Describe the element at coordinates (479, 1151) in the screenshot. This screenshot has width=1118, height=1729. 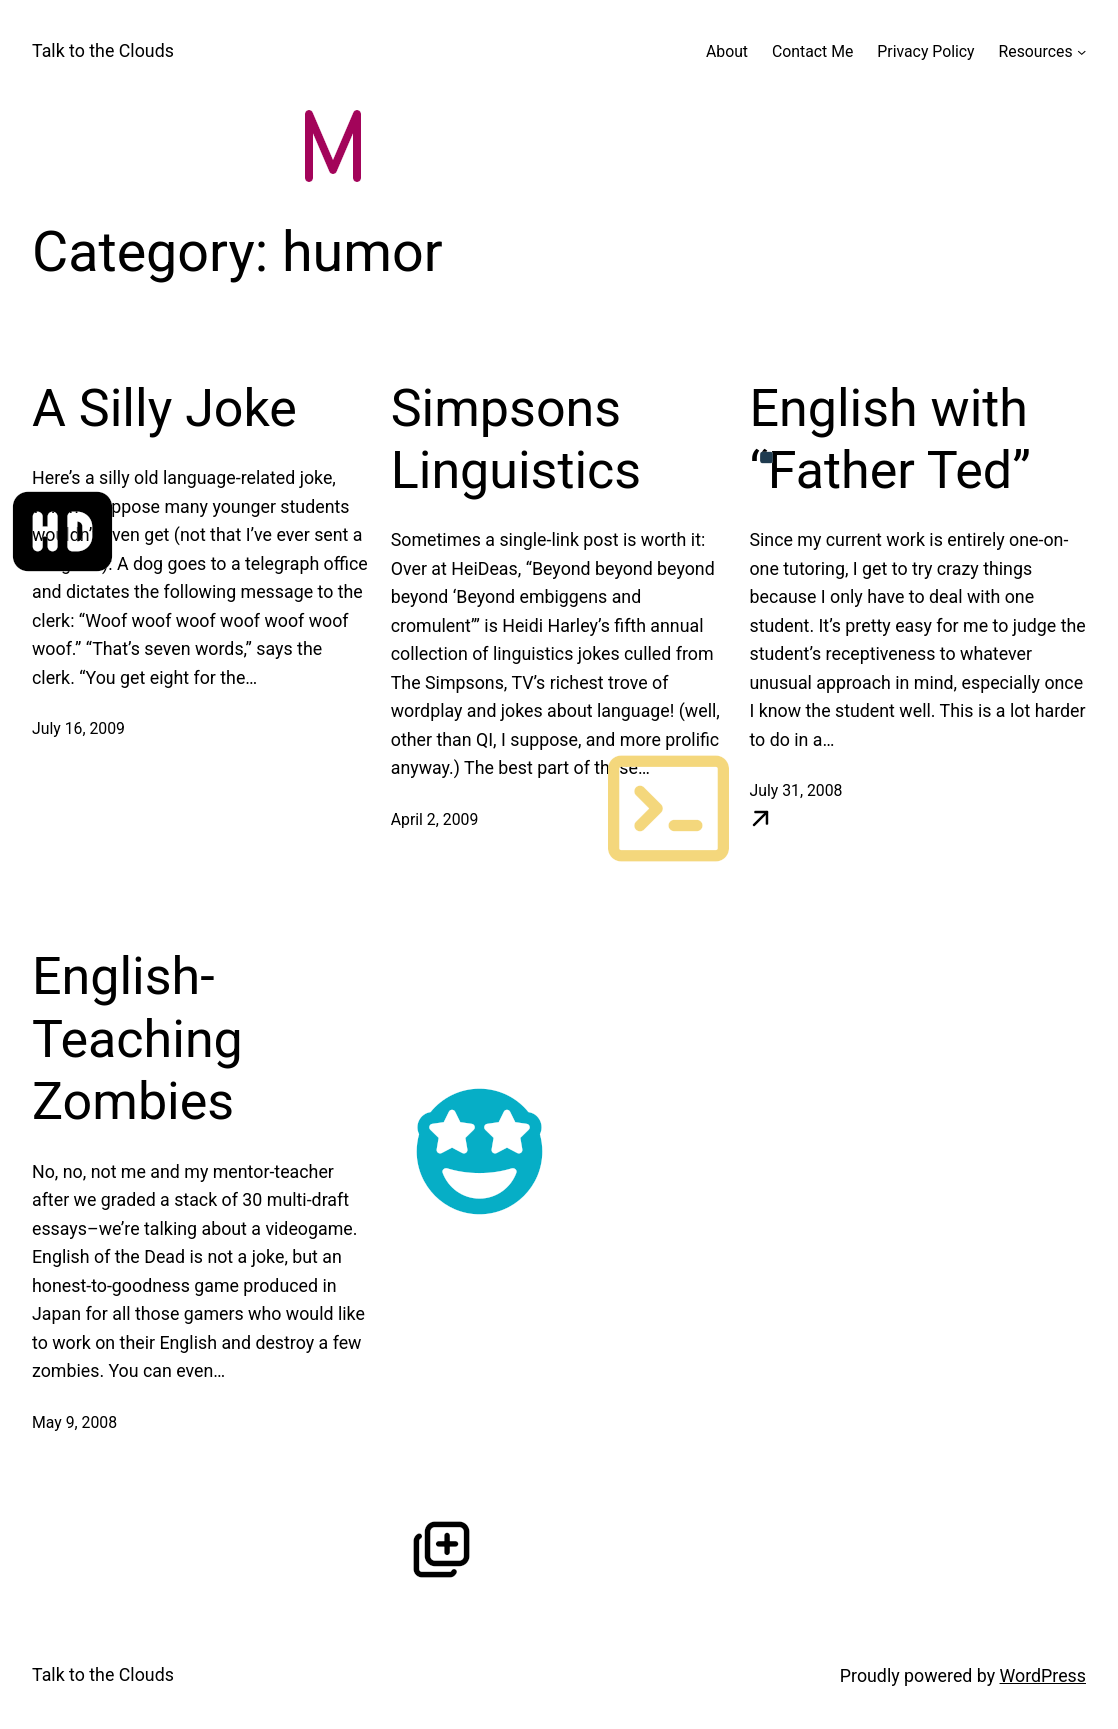
I see `rate something as excellent or 5 stars` at that location.